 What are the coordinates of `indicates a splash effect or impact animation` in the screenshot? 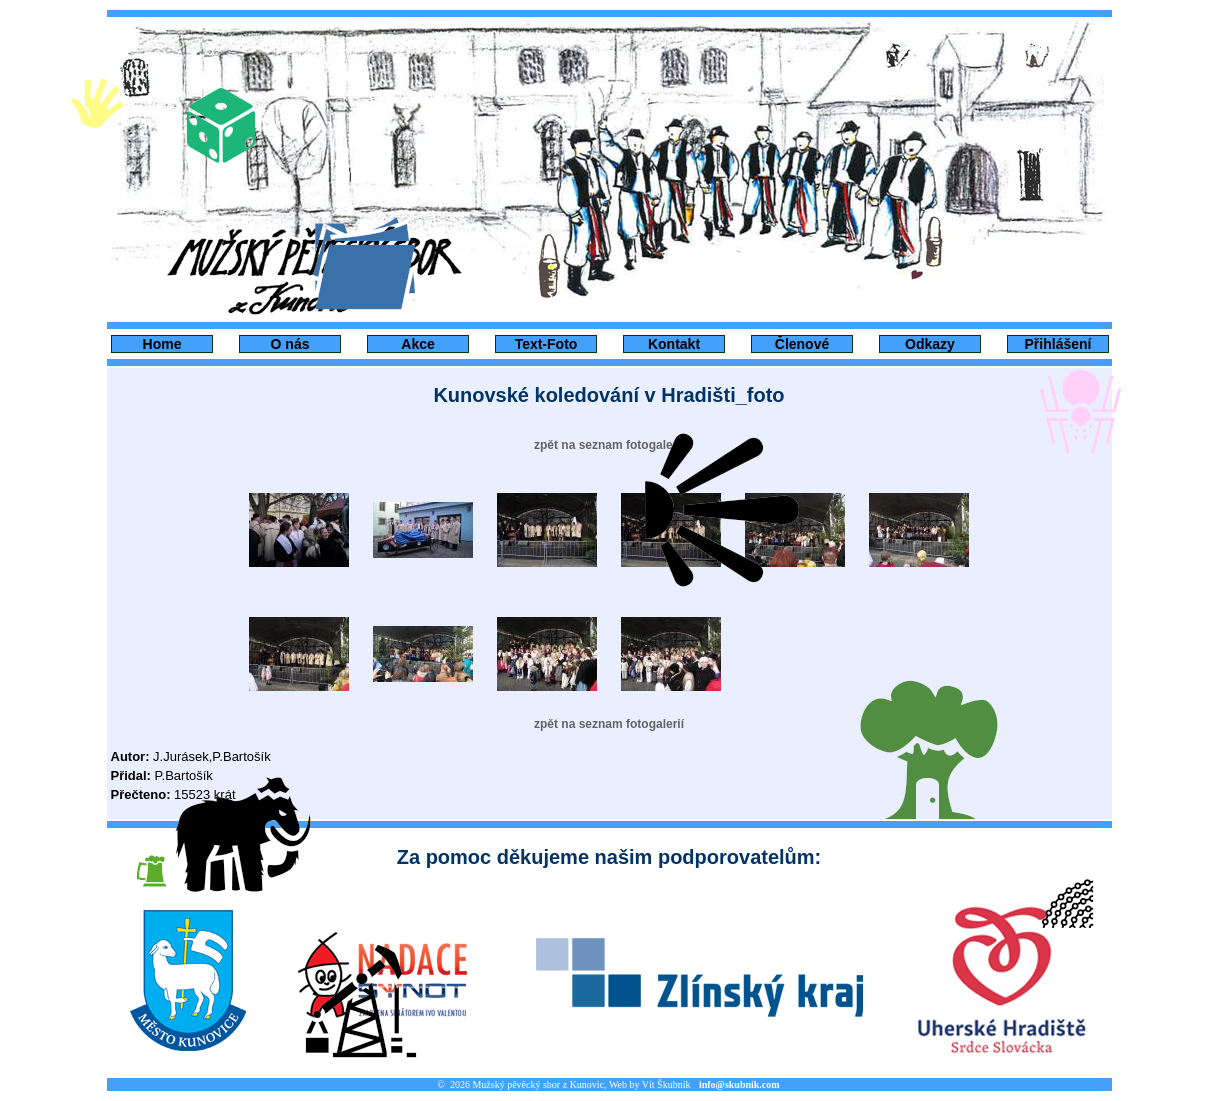 It's located at (722, 510).